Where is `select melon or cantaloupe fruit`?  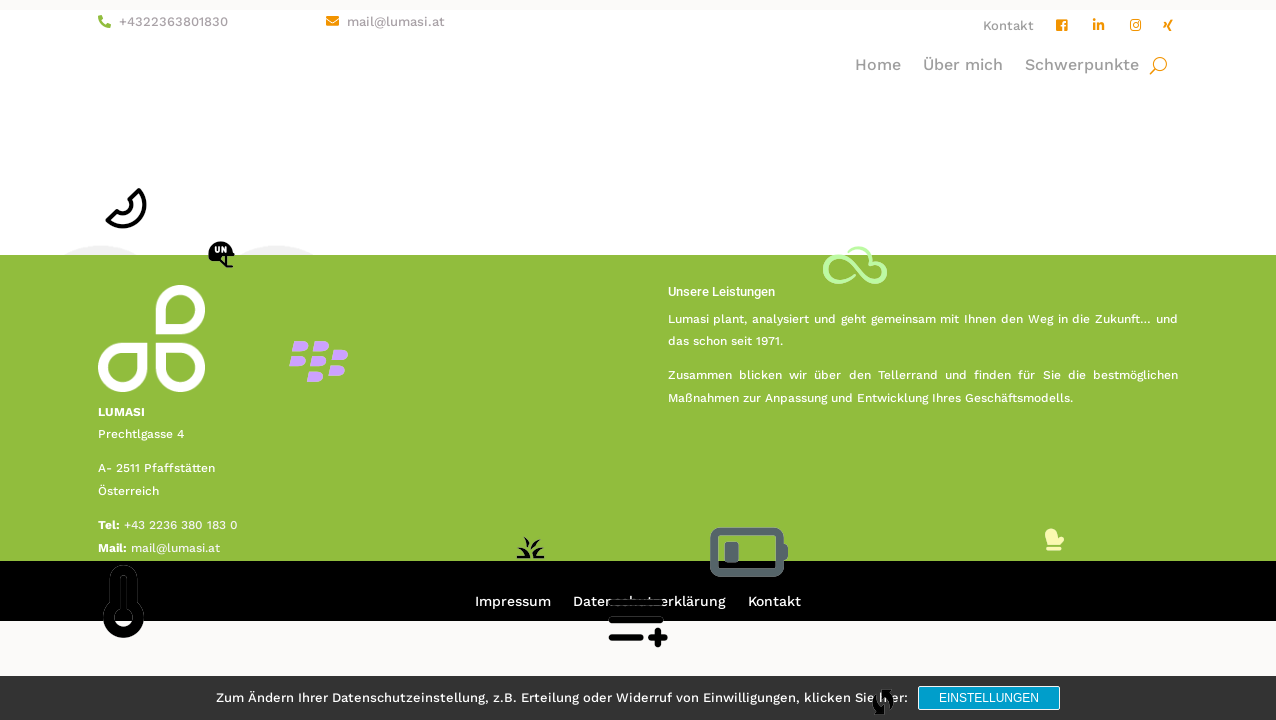
select melon or cantaloupe fruit is located at coordinates (127, 209).